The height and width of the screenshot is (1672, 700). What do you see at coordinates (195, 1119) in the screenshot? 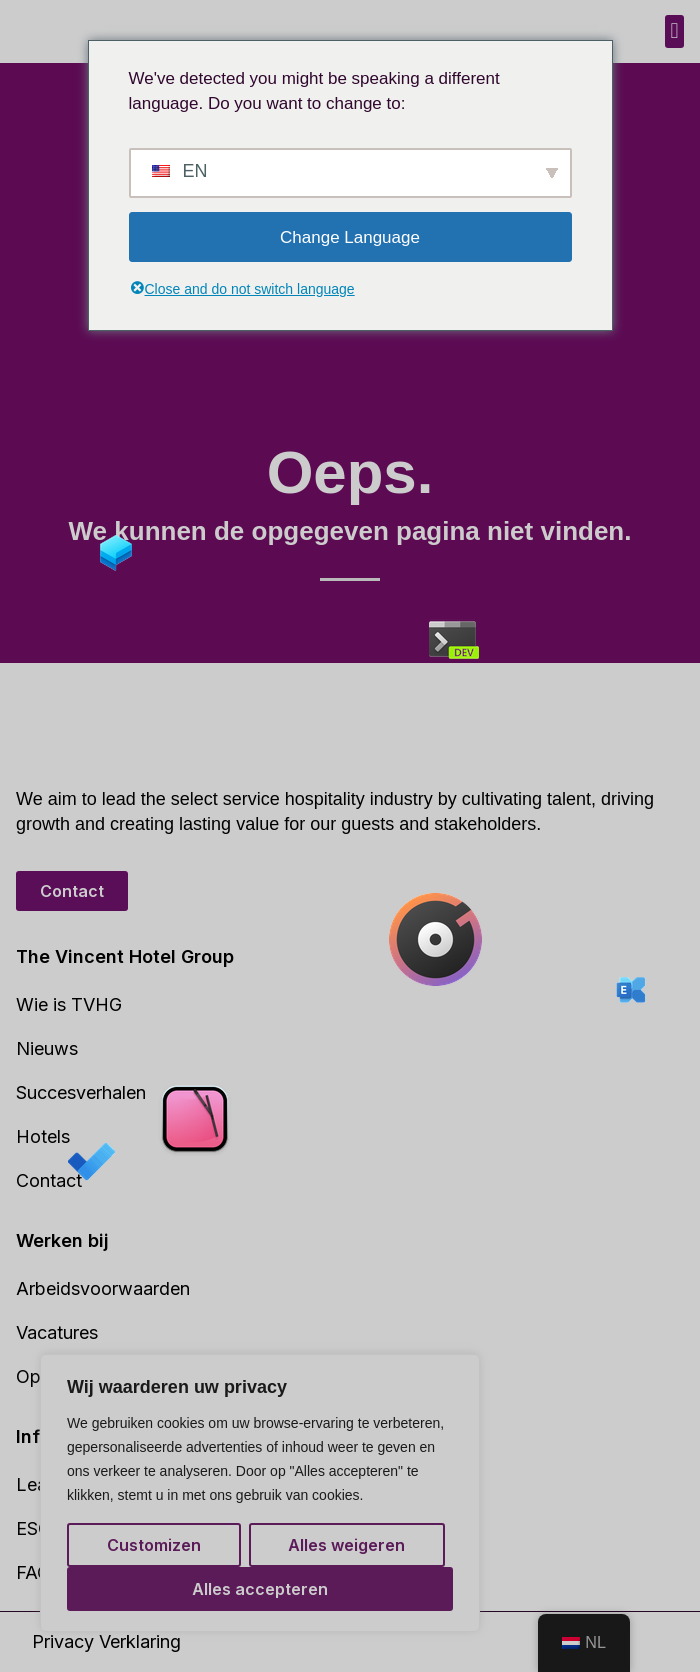
I see `open bleachbit system cleaner app` at bounding box center [195, 1119].